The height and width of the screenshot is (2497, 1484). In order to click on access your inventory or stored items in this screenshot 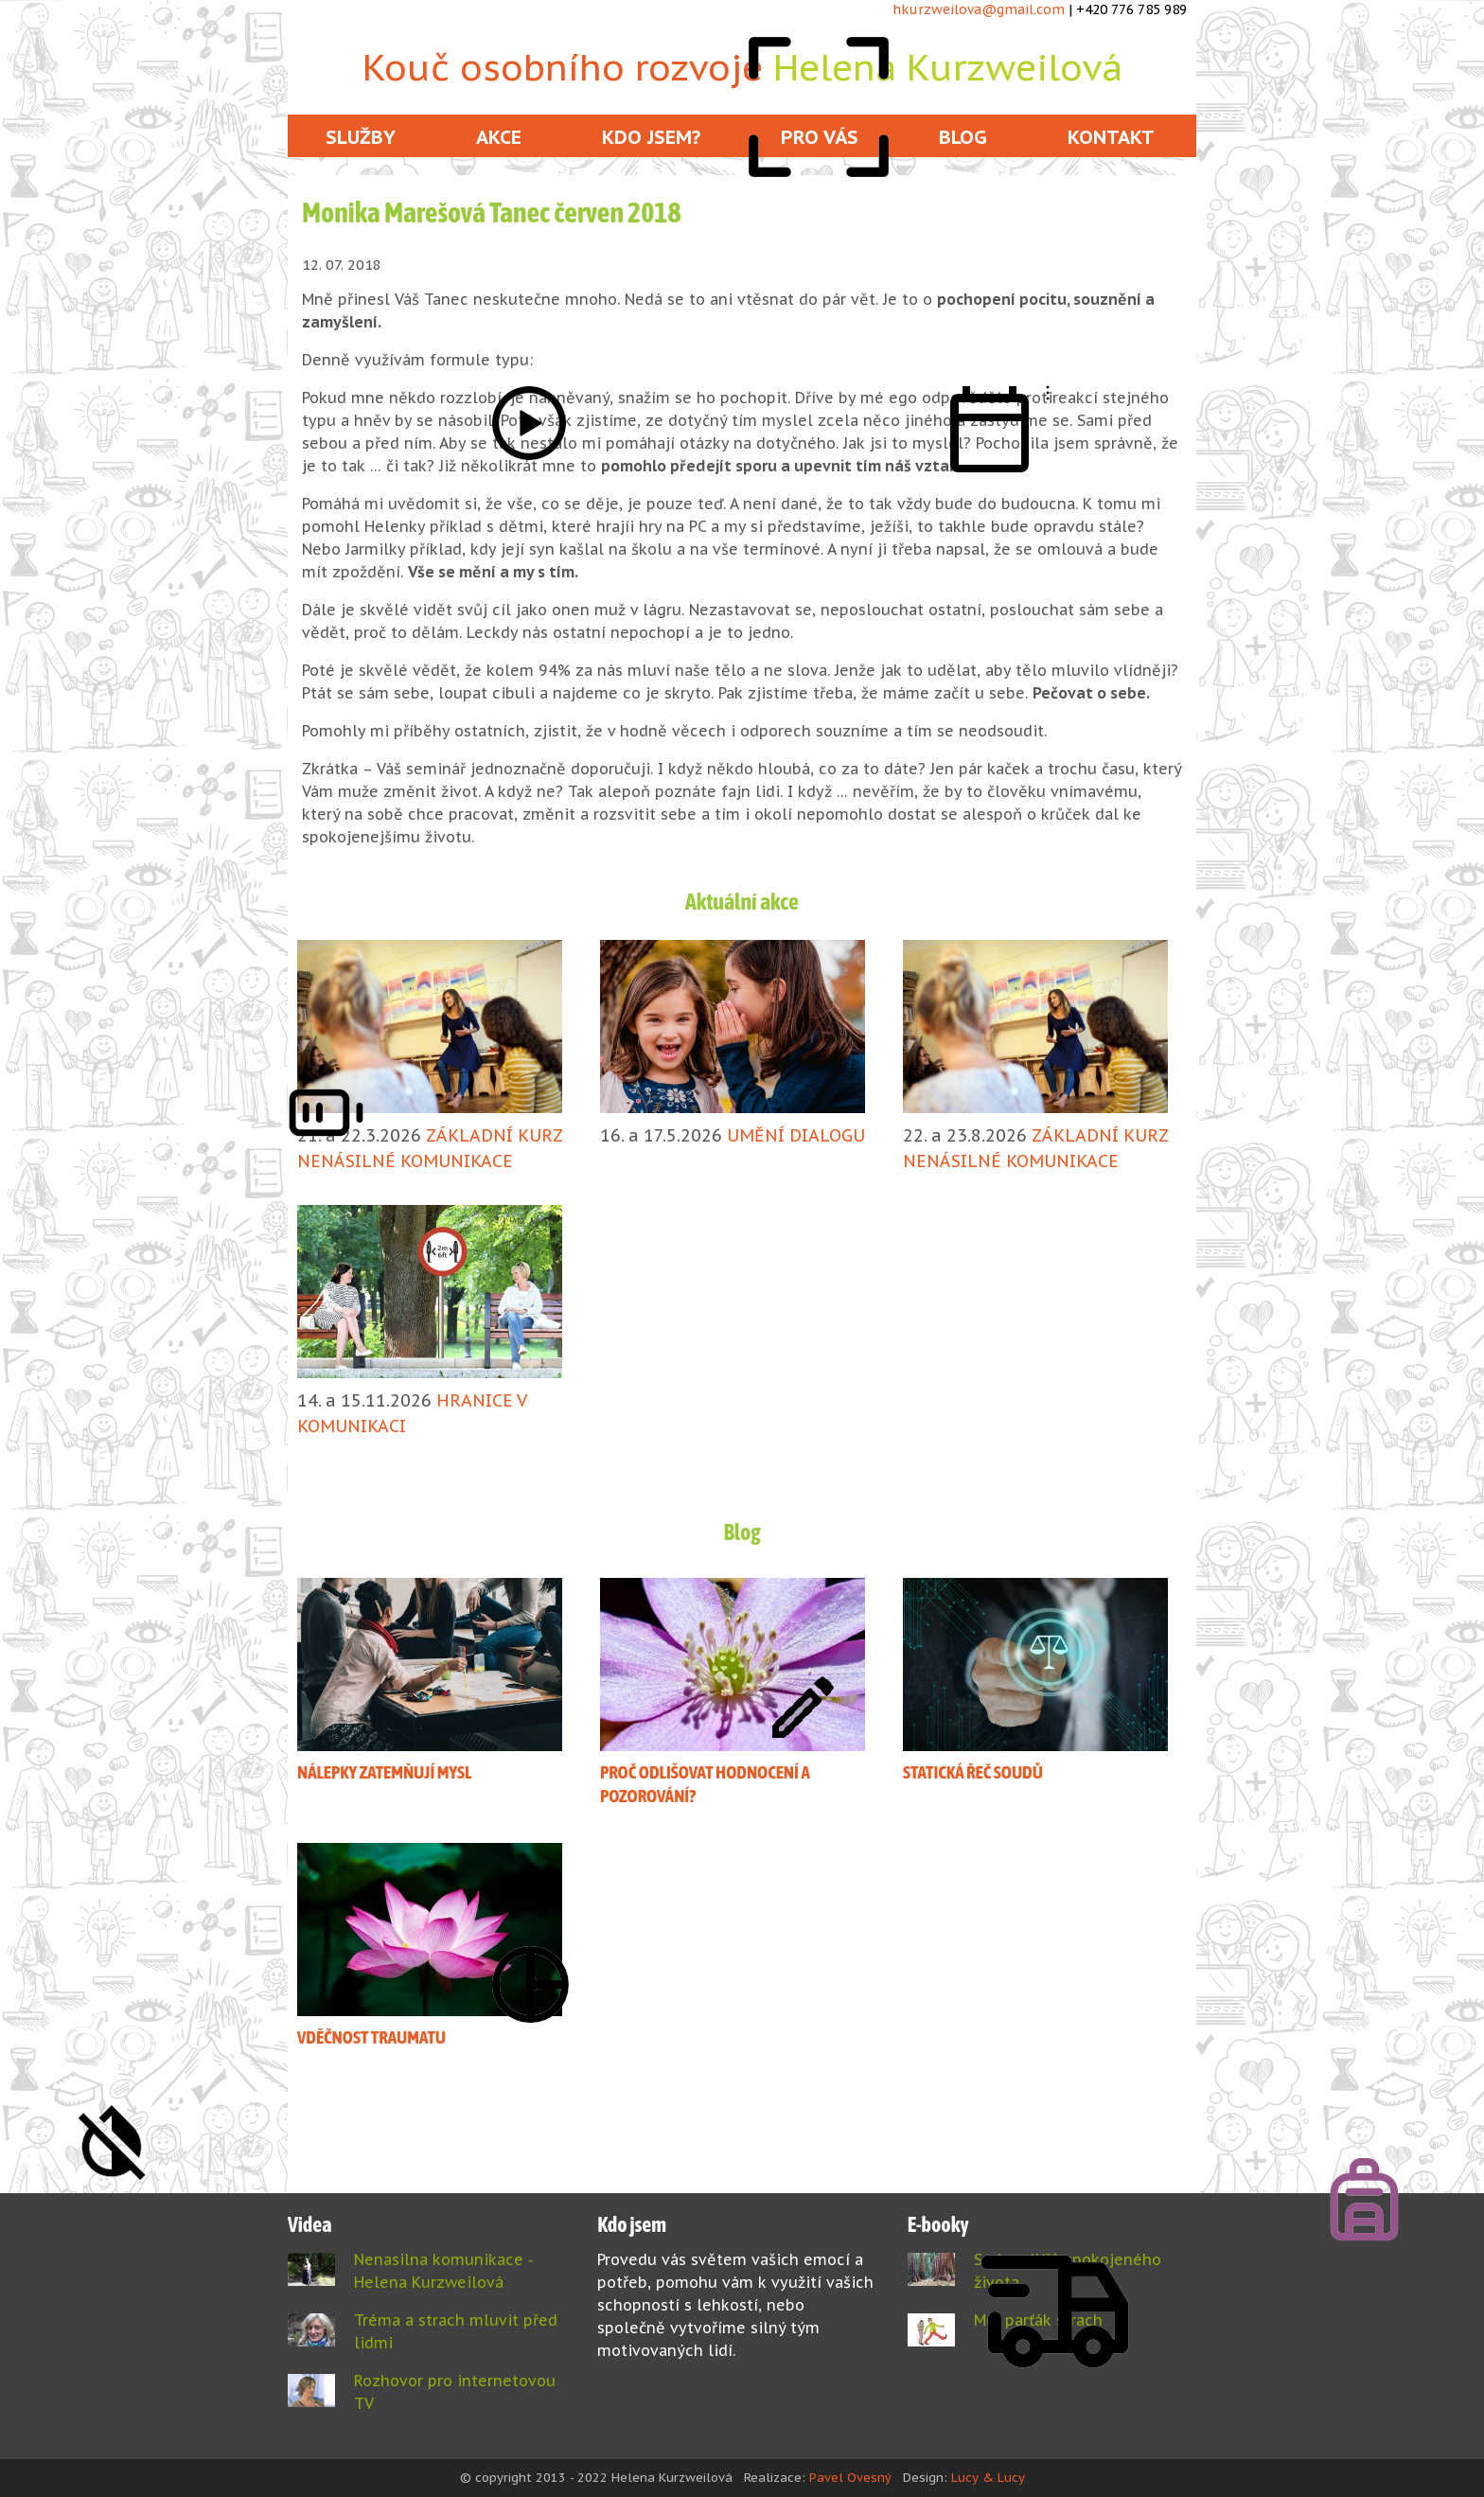, I will do `click(1364, 2199)`.